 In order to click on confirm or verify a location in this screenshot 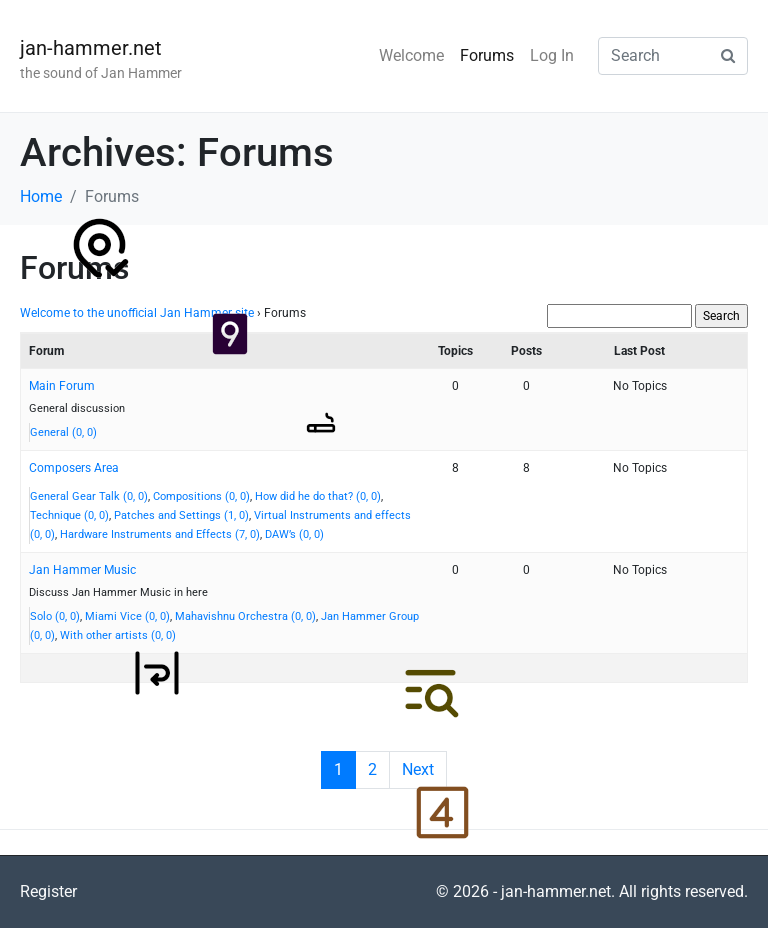, I will do `click(99, 247)`.